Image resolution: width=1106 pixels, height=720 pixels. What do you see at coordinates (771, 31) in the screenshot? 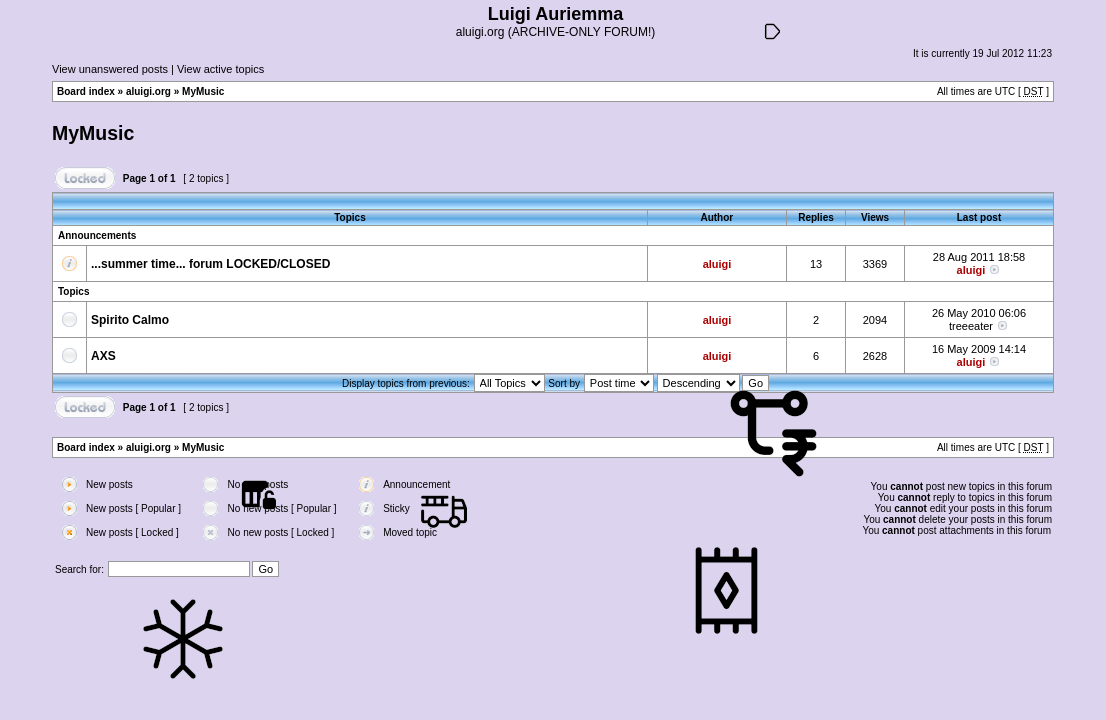
I see `indicates the current line in debug mode` at bounding box center [771, 31].